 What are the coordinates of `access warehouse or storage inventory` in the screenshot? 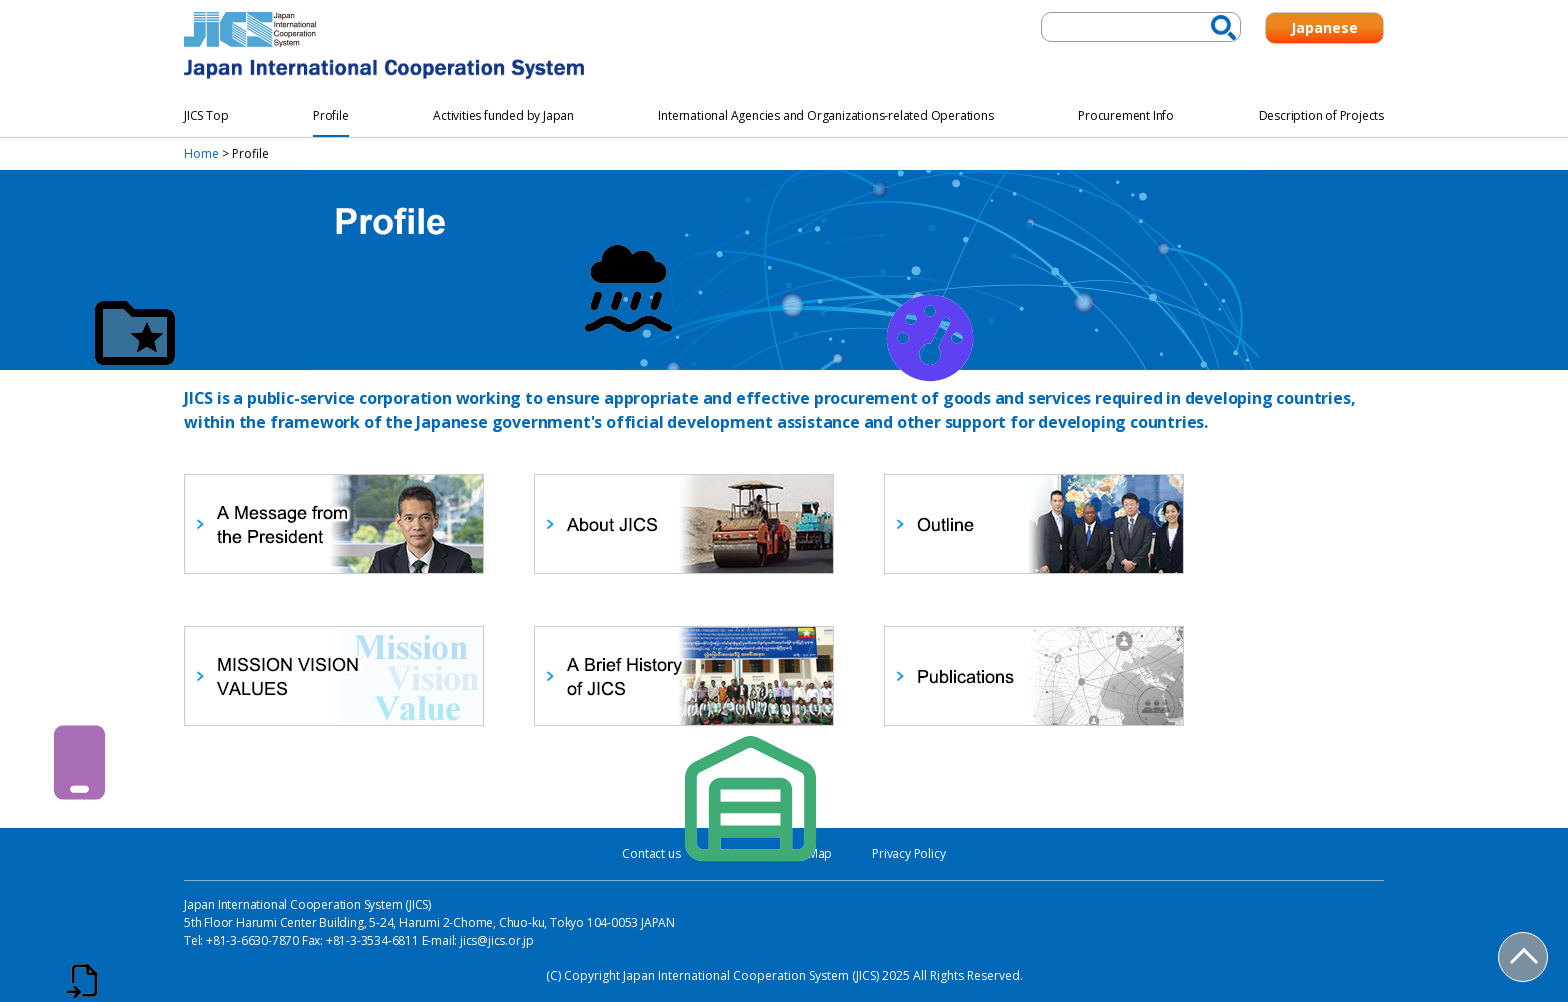 It's located at (750, 801).